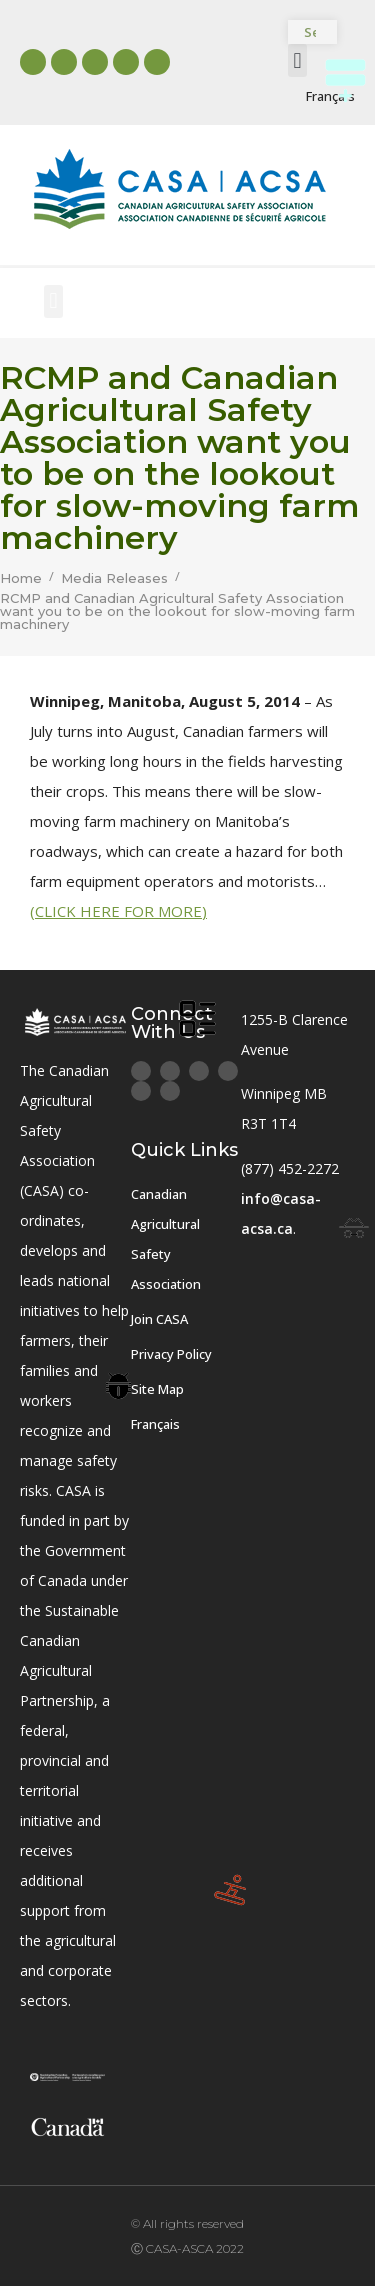 The width and height of the screenshot is (375, 2286). Describe the element at coordinates (118, 1385) in the screenshot. I see `report a bug or issue` at that location.